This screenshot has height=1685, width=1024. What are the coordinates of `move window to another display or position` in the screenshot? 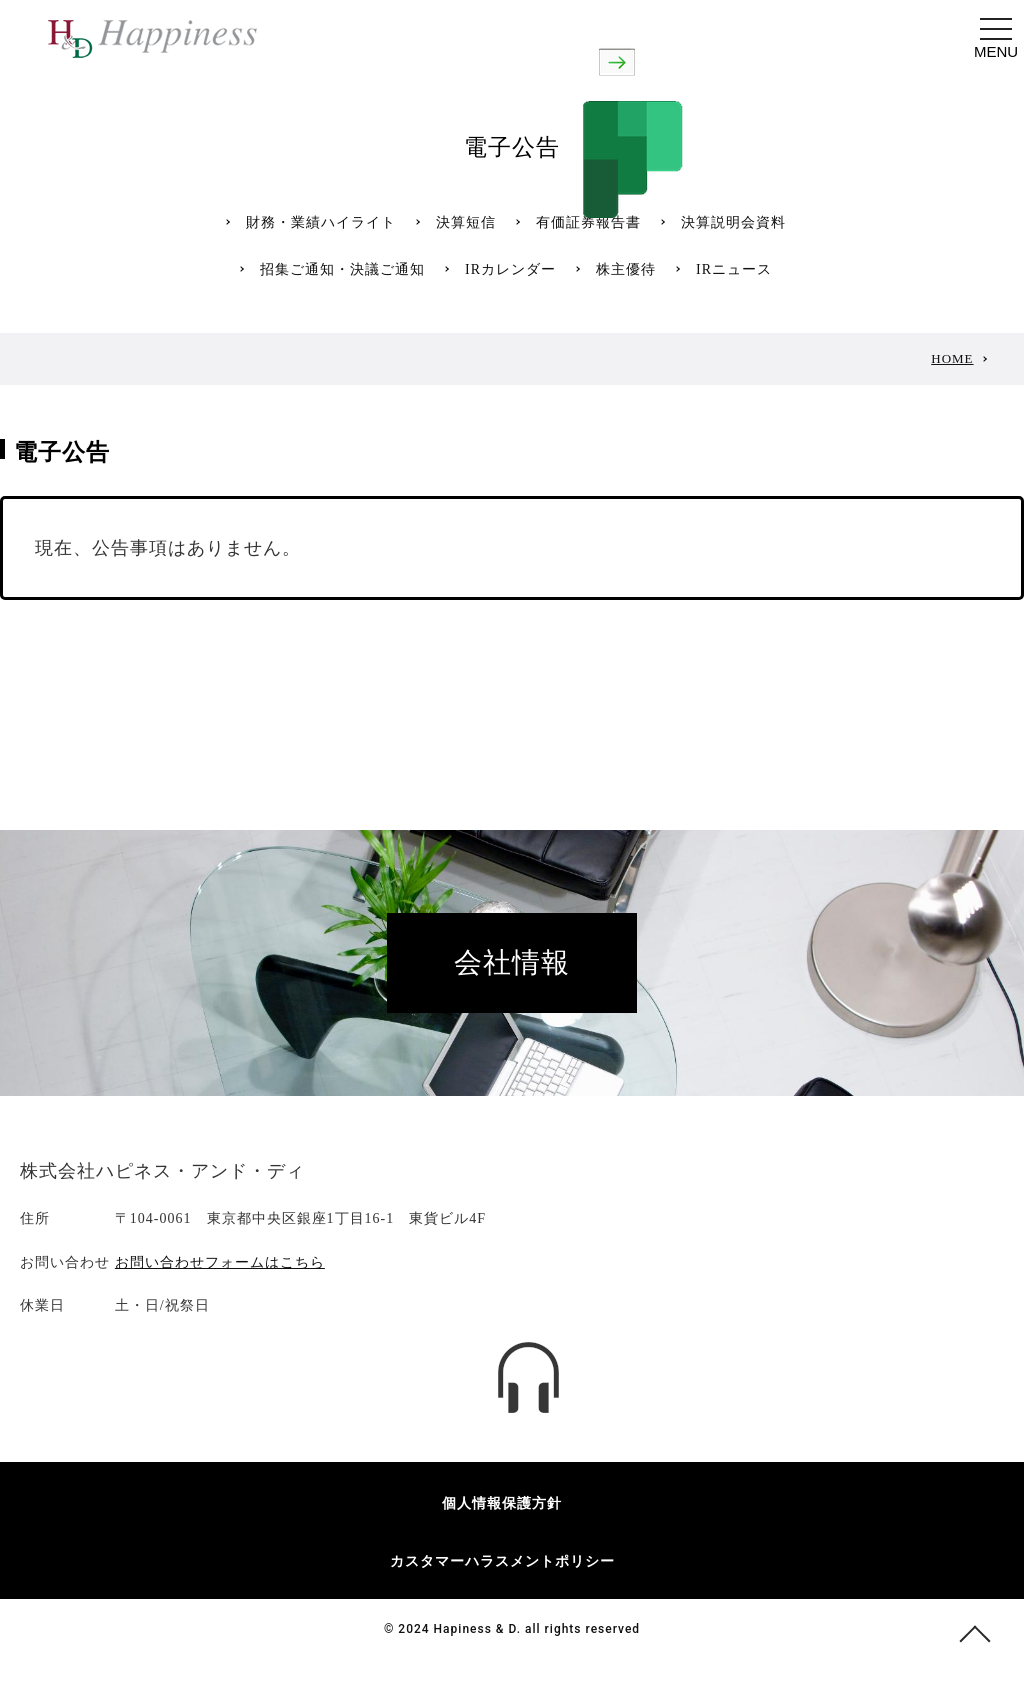 It's located at (617, 62).